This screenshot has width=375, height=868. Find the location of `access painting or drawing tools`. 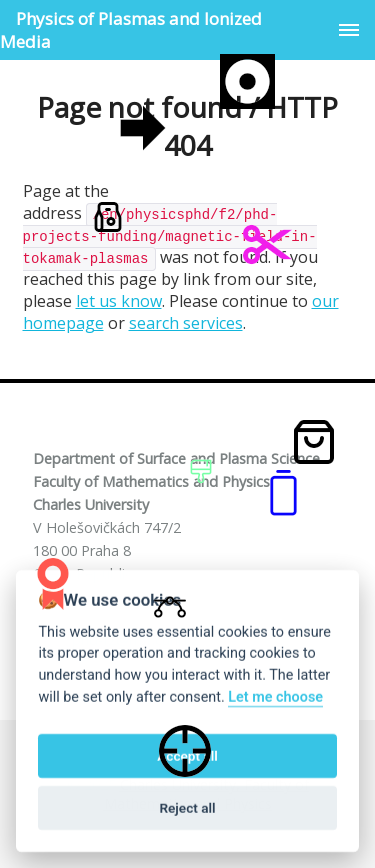

access painting or drawing tools is located at coordinates (201, 471).